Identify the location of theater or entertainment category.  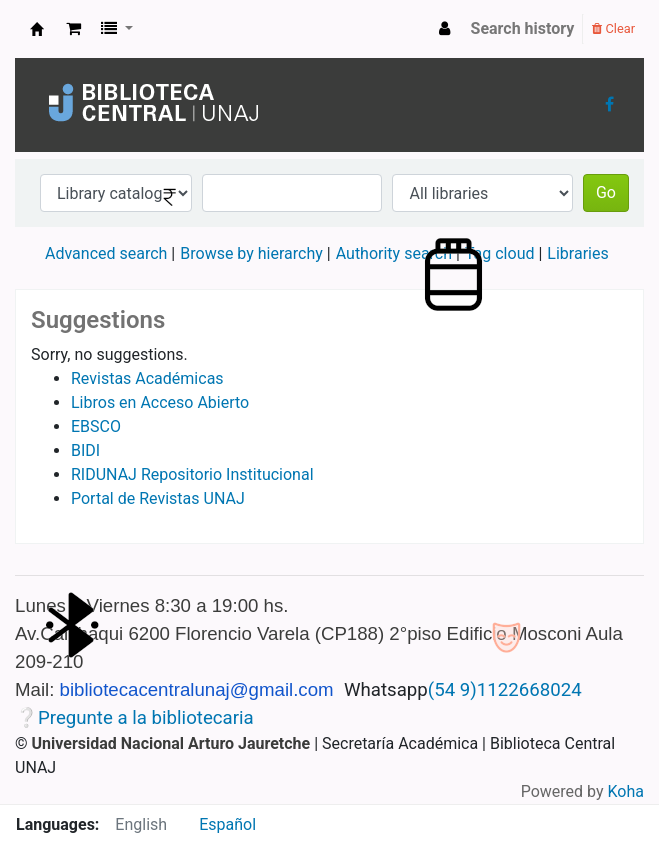
(506, 636).